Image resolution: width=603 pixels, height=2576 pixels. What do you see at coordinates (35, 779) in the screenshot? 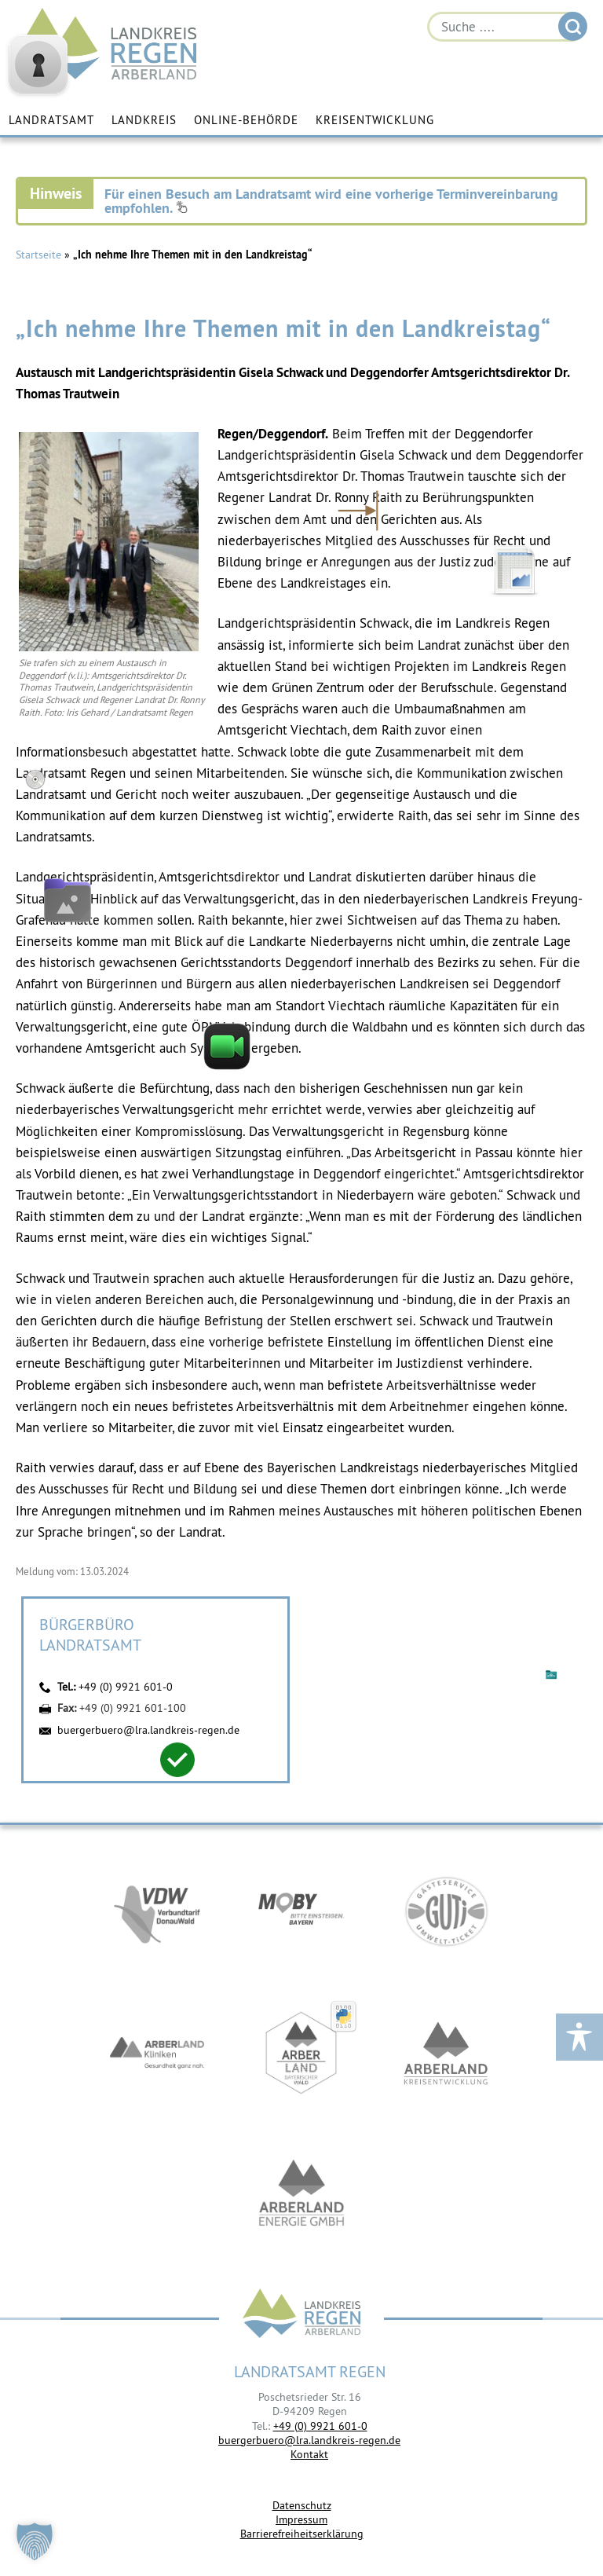
I see `access DVD or optical disc drive` at bounding box center [35, 779].